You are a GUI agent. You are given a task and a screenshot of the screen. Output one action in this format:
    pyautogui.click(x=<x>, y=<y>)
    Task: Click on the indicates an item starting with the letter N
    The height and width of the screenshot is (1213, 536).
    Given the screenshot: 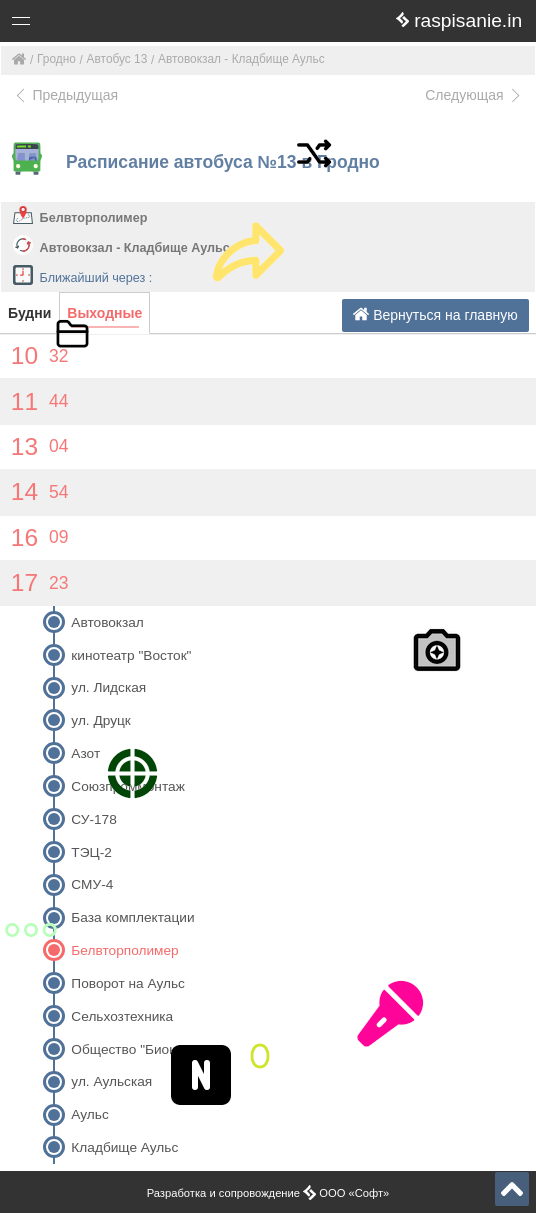 What is the action you would take?
    pyautogui.click(x=201, y=1075)
    